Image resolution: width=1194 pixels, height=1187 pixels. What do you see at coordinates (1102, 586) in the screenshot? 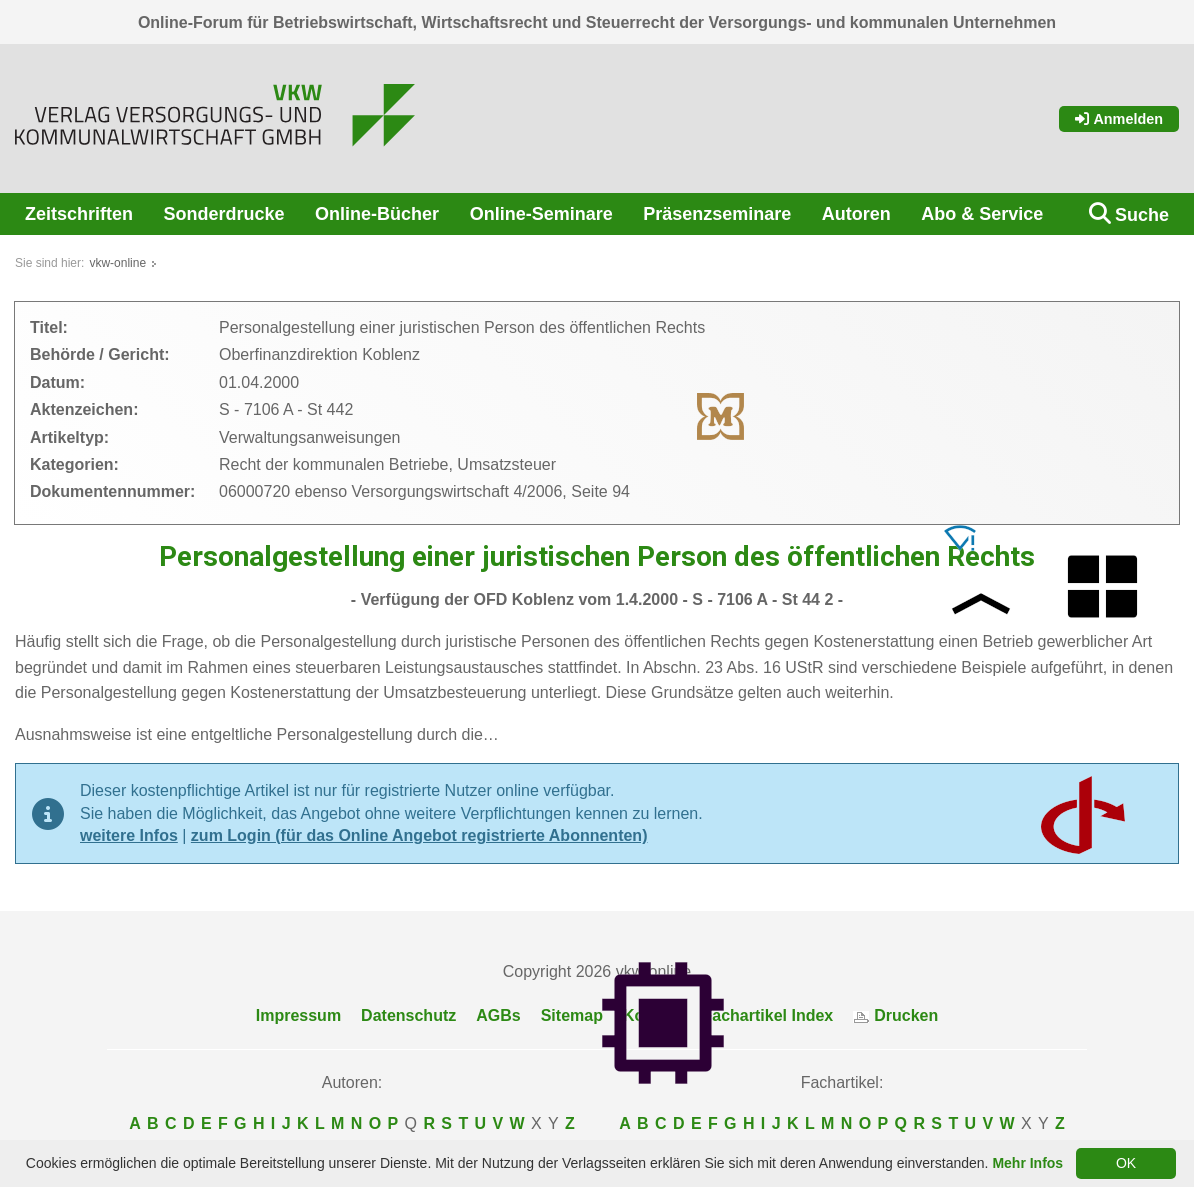
I see `switch to grid view layout` at bounding box center [1102, 586].